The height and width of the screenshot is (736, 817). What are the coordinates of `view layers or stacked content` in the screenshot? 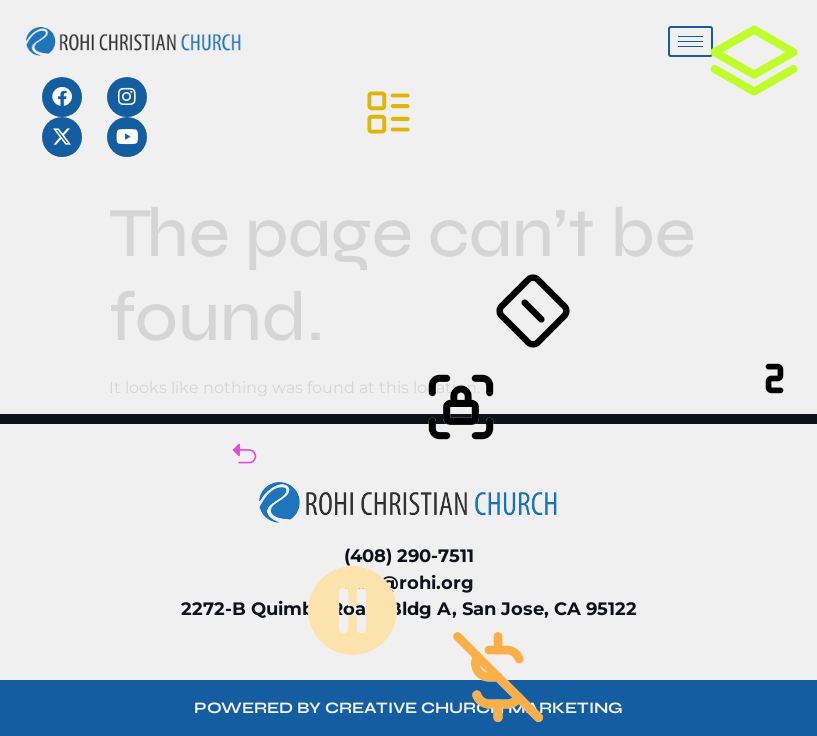 It's located at (754, 62).